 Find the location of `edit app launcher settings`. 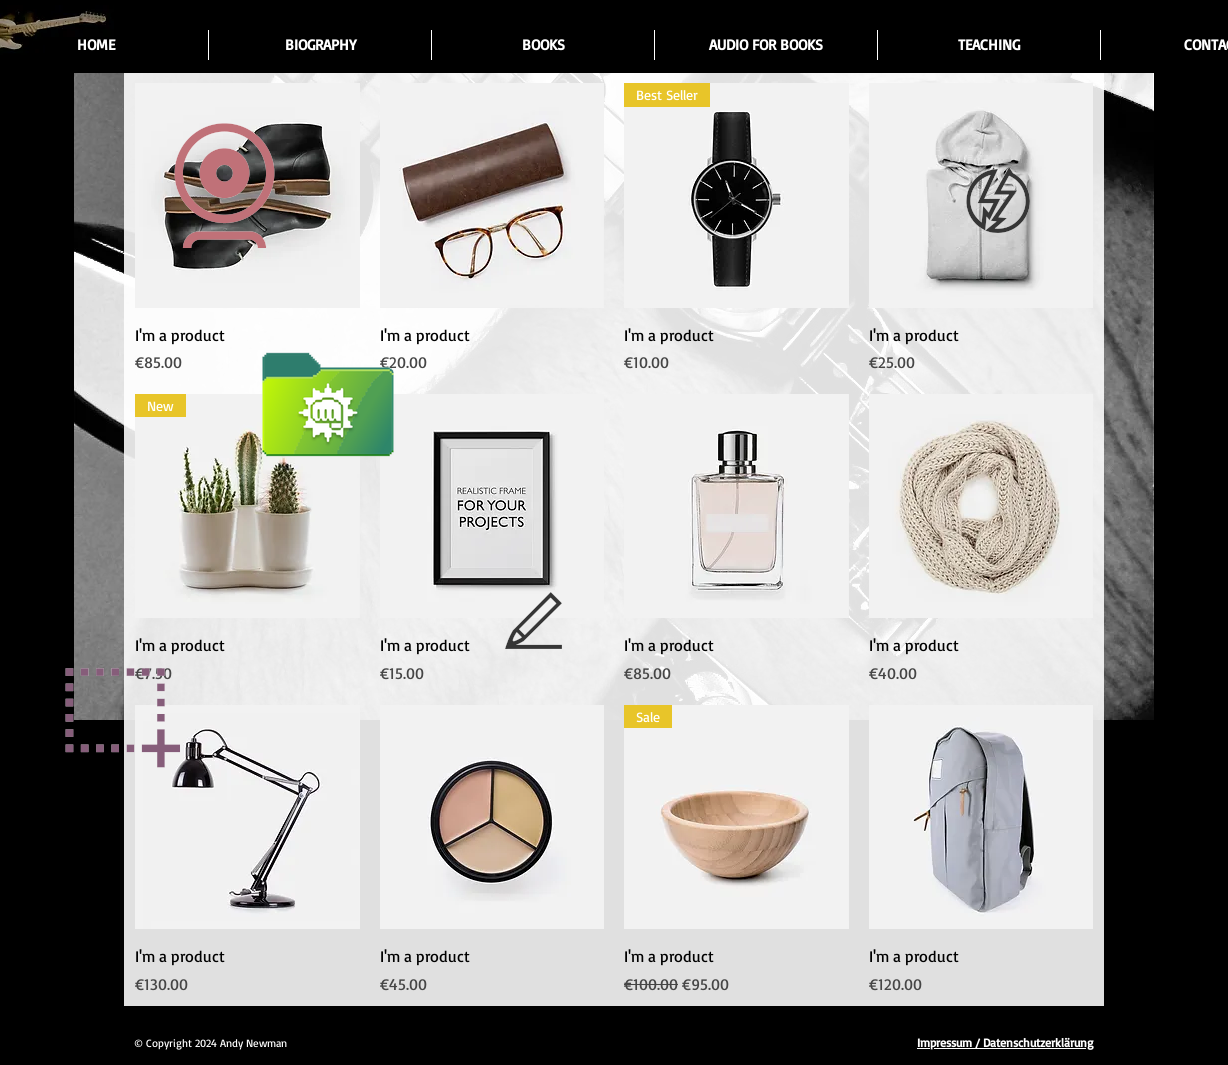

edit app launcher settings is located at coordinates (533, 620).